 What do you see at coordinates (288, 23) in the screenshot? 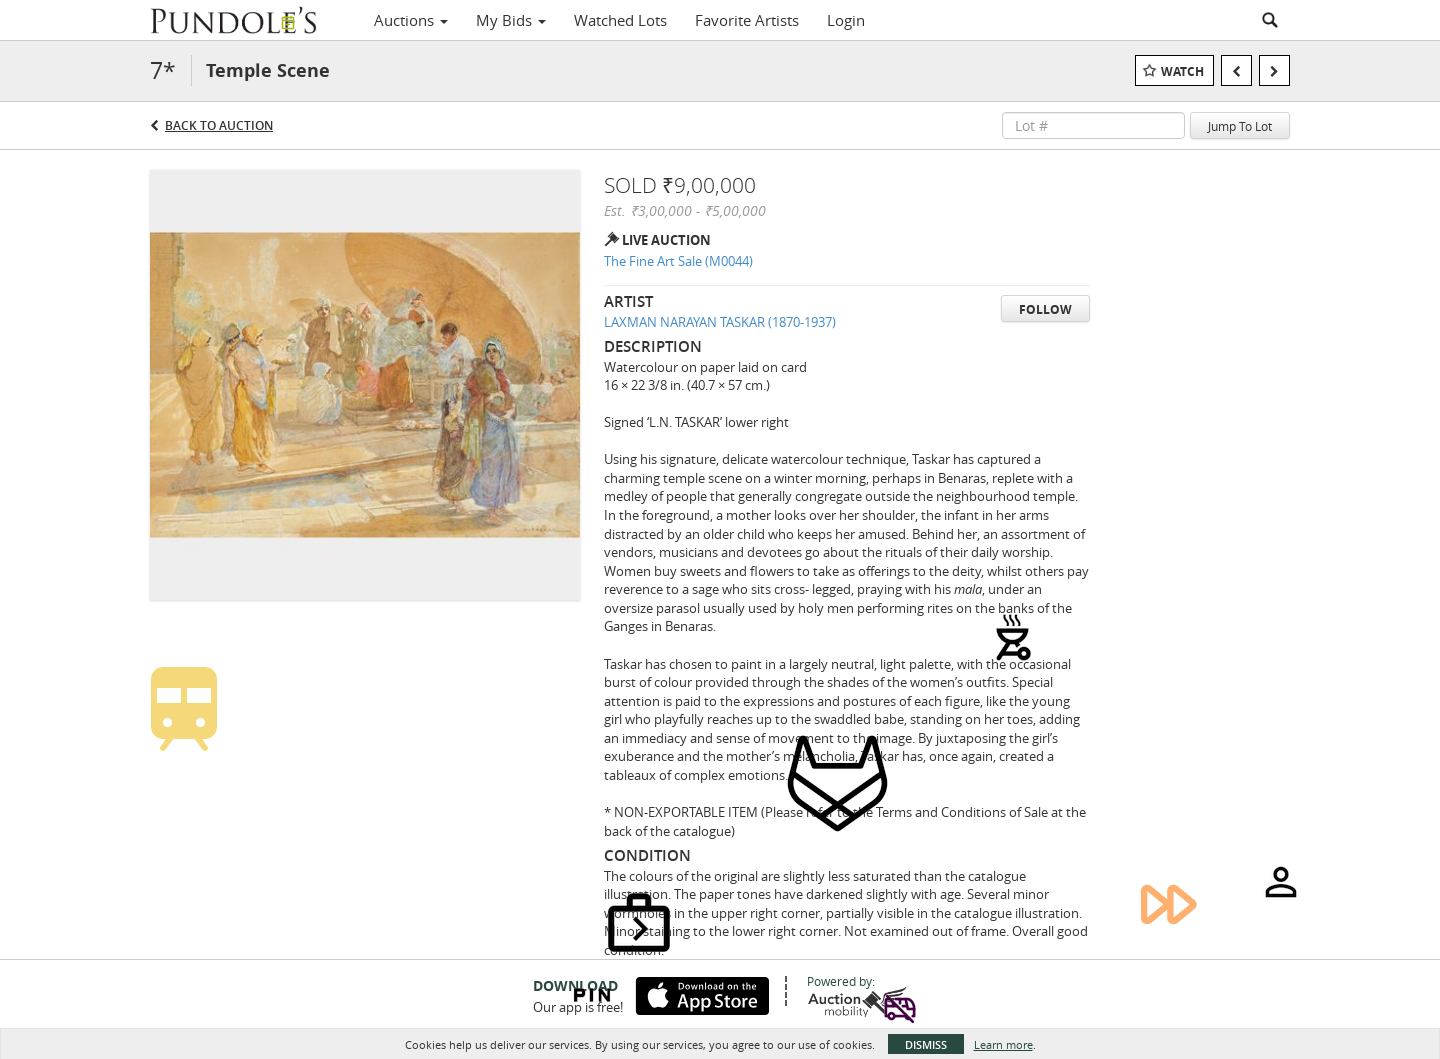
I see `remove an event from calendar` at bounding box center [288, 23].